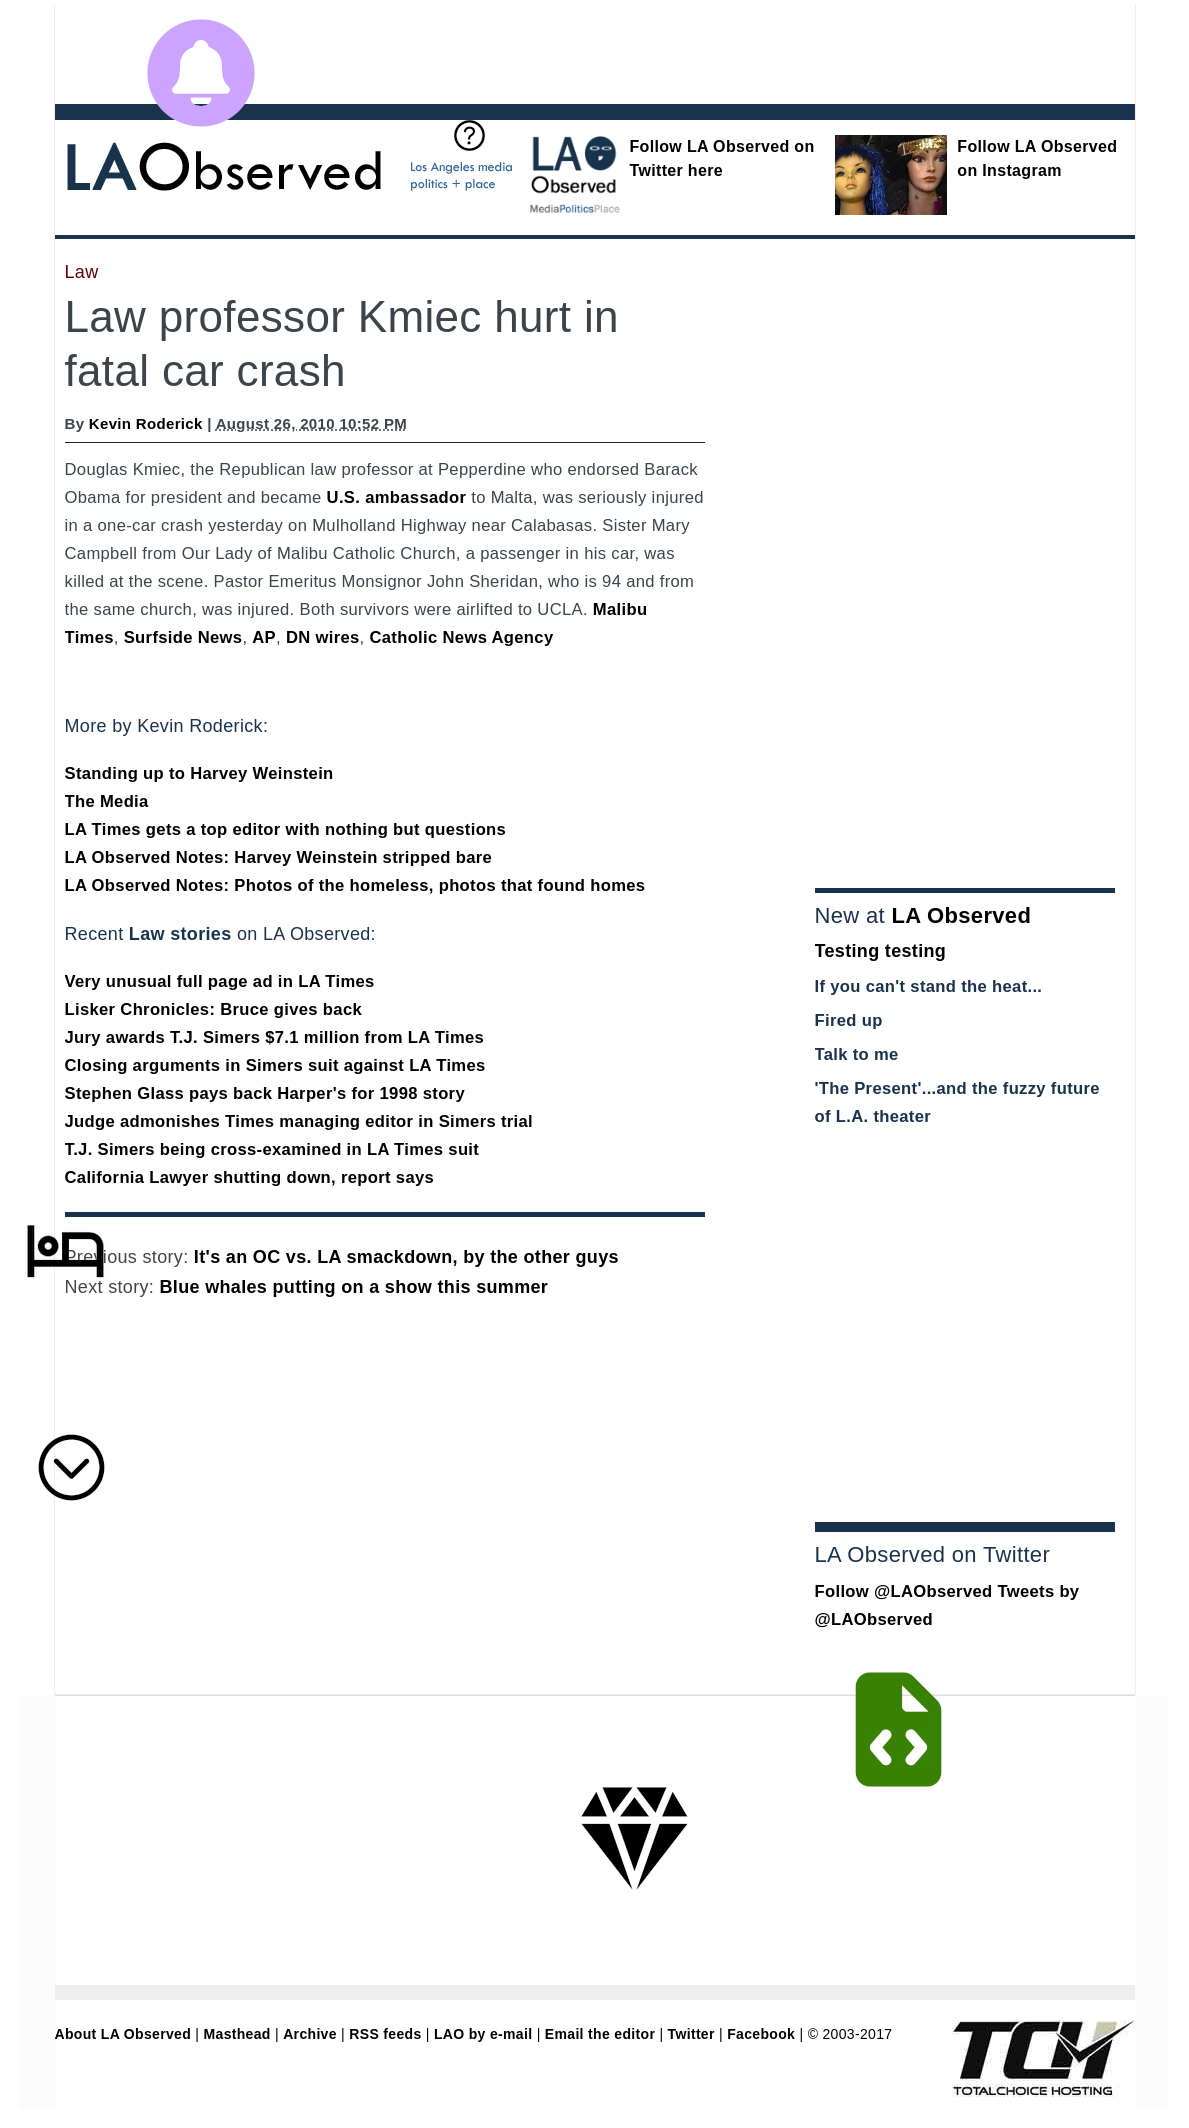 Image resolution: width=1189 pixels, height=2128 pixels. What do you see at coordinates (201, 73) in the screenshot?
I see `view notifications` at bounding box center [201, 73].